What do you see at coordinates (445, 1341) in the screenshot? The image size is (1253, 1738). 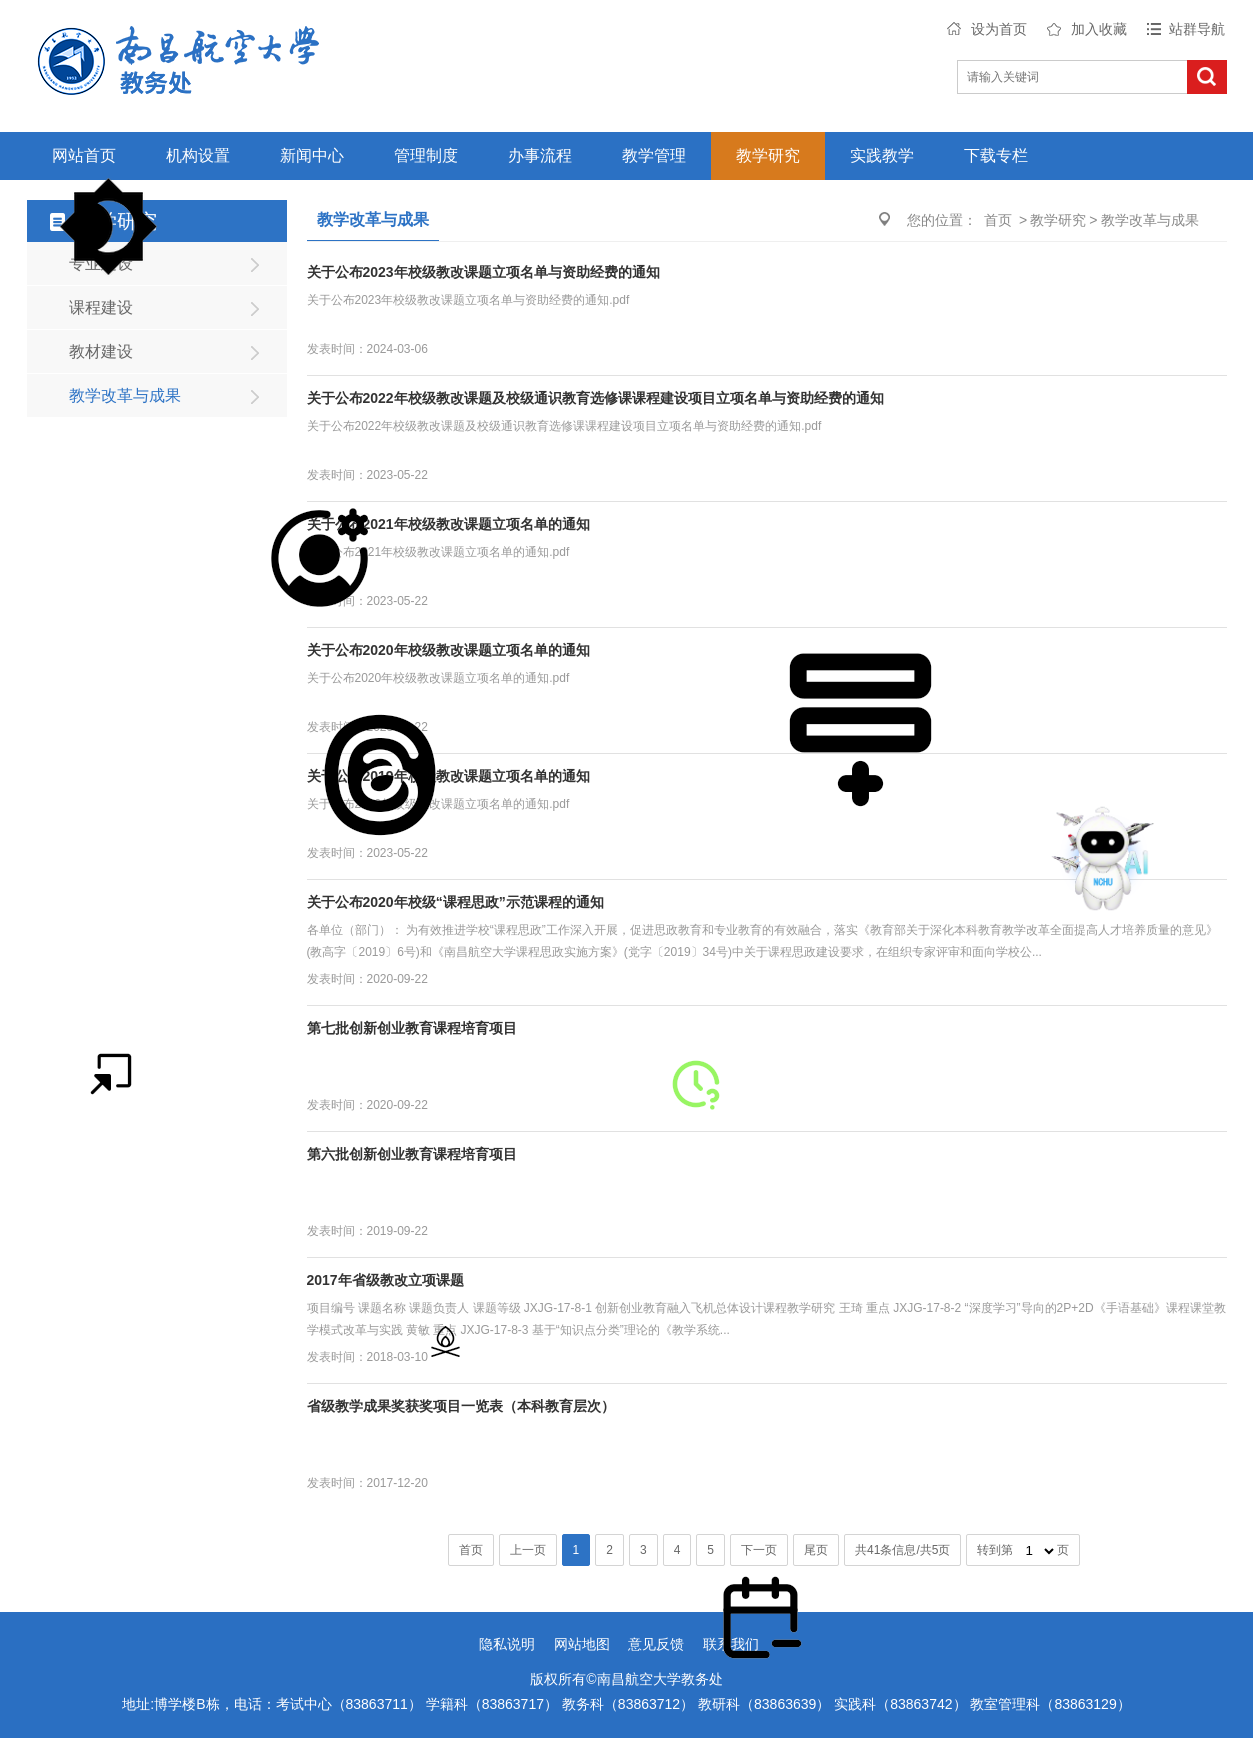 I see `access outdoor or camping-related features` at bounding box center [445, 1341].